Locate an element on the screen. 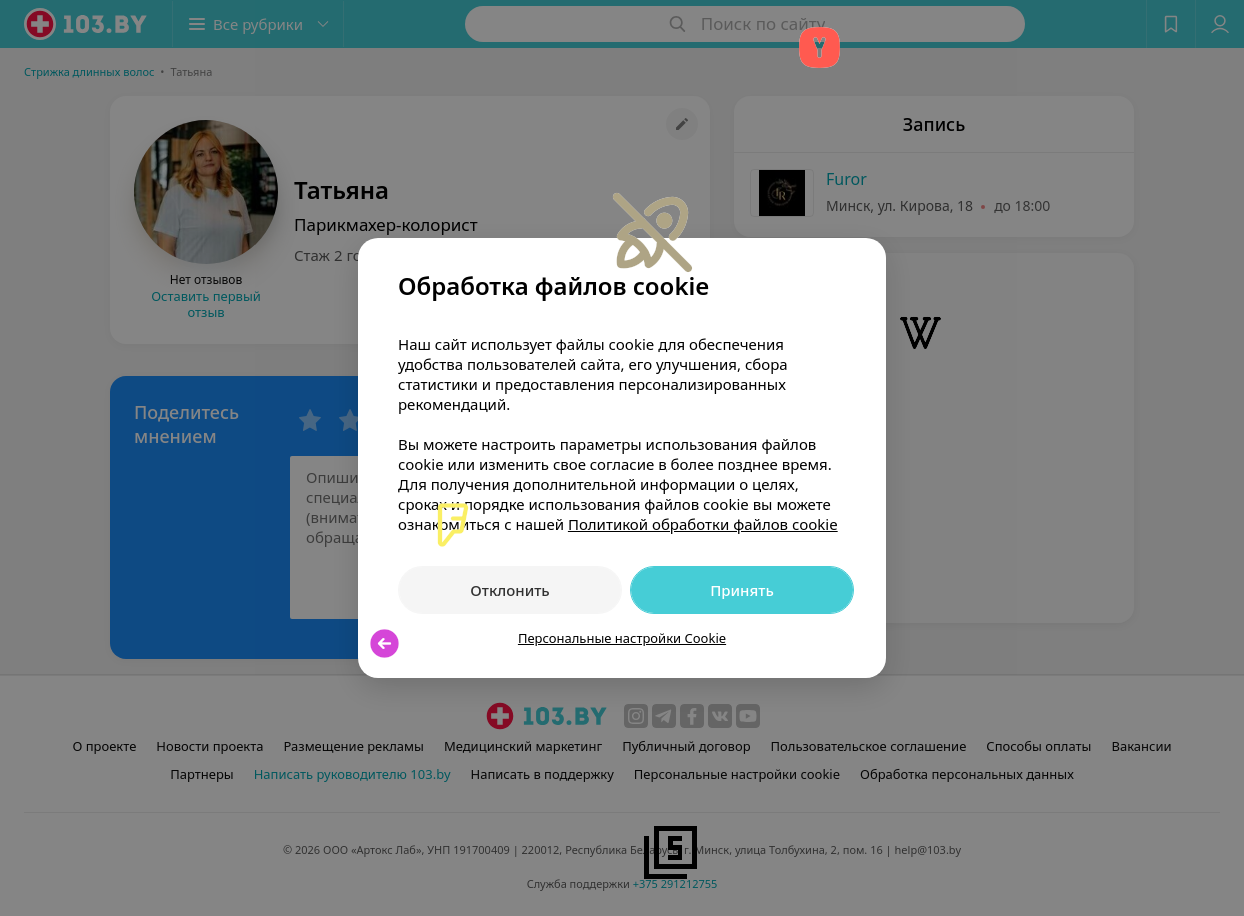 The height and width of the screenshot is (916, 1244). disable quick launch or boost feature is located at coordinates (652, 232).